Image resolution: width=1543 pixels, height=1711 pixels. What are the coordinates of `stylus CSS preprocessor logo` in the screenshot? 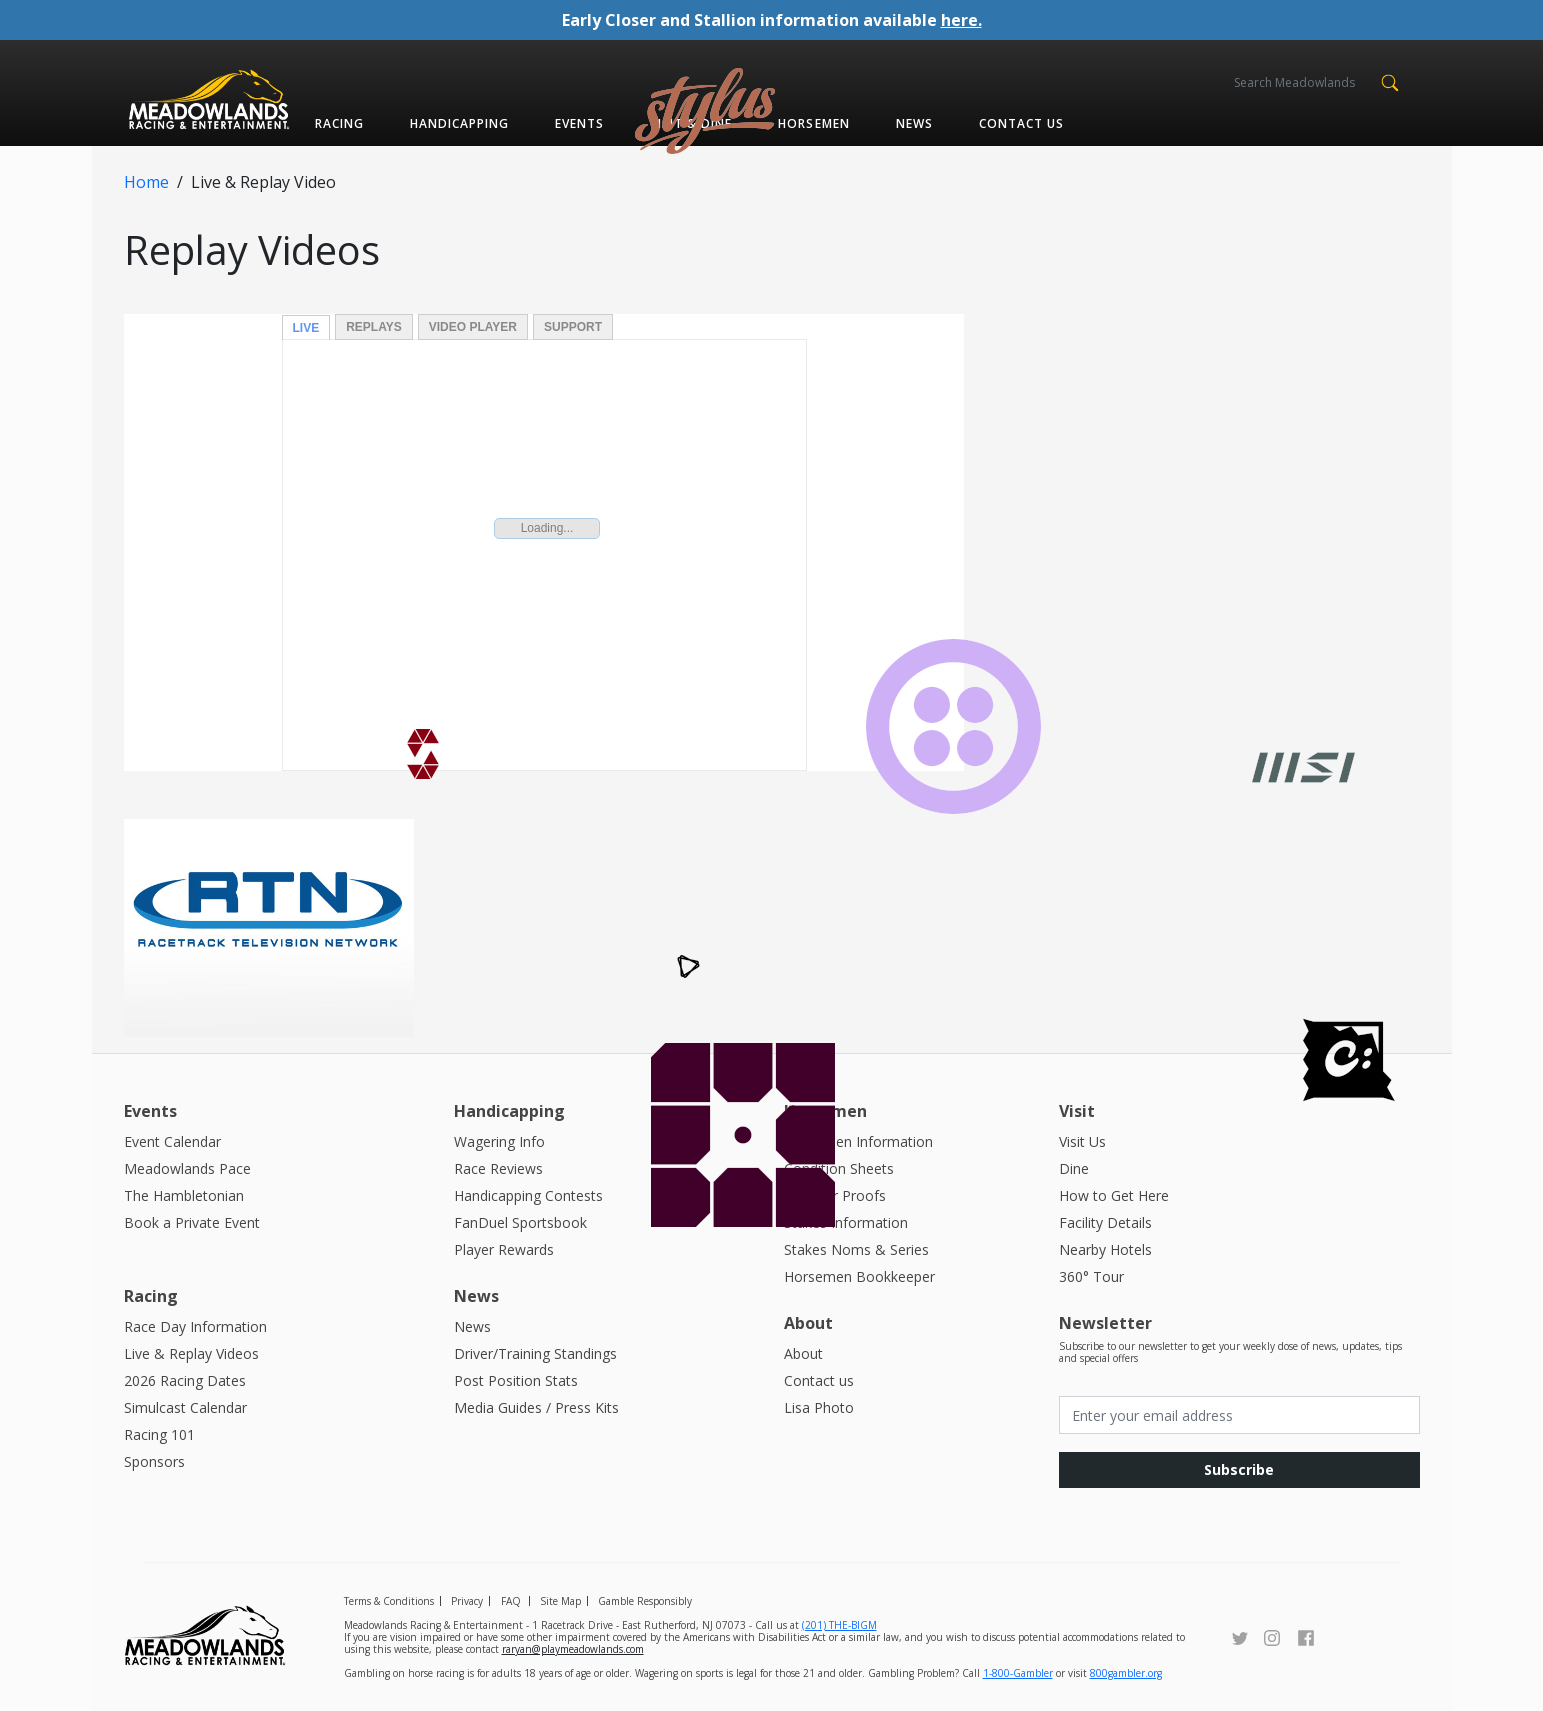 It's located at (705, 111).